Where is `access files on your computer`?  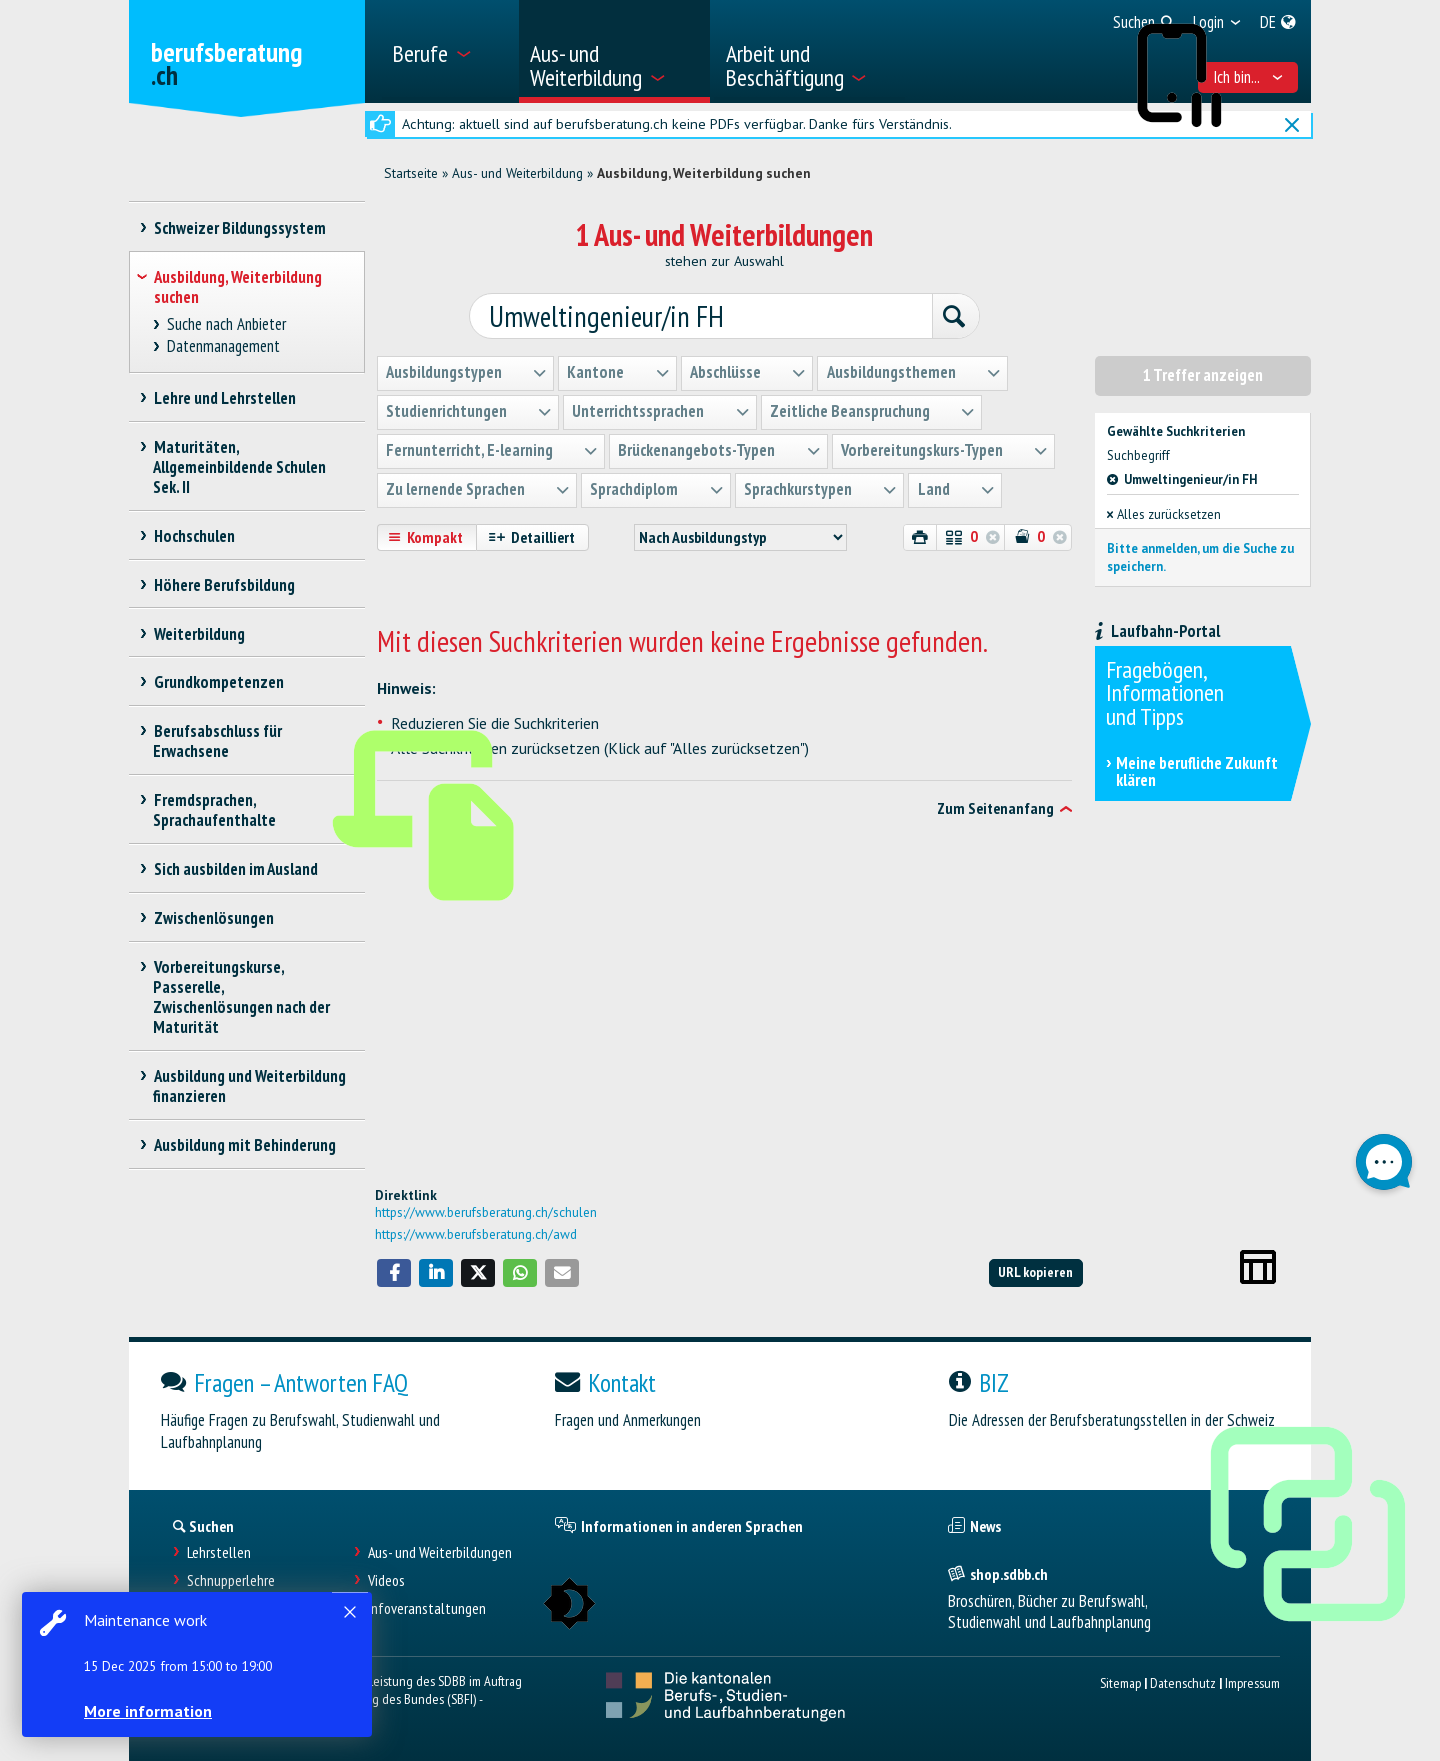 access files on your computer is located at coordinates (428, 815).